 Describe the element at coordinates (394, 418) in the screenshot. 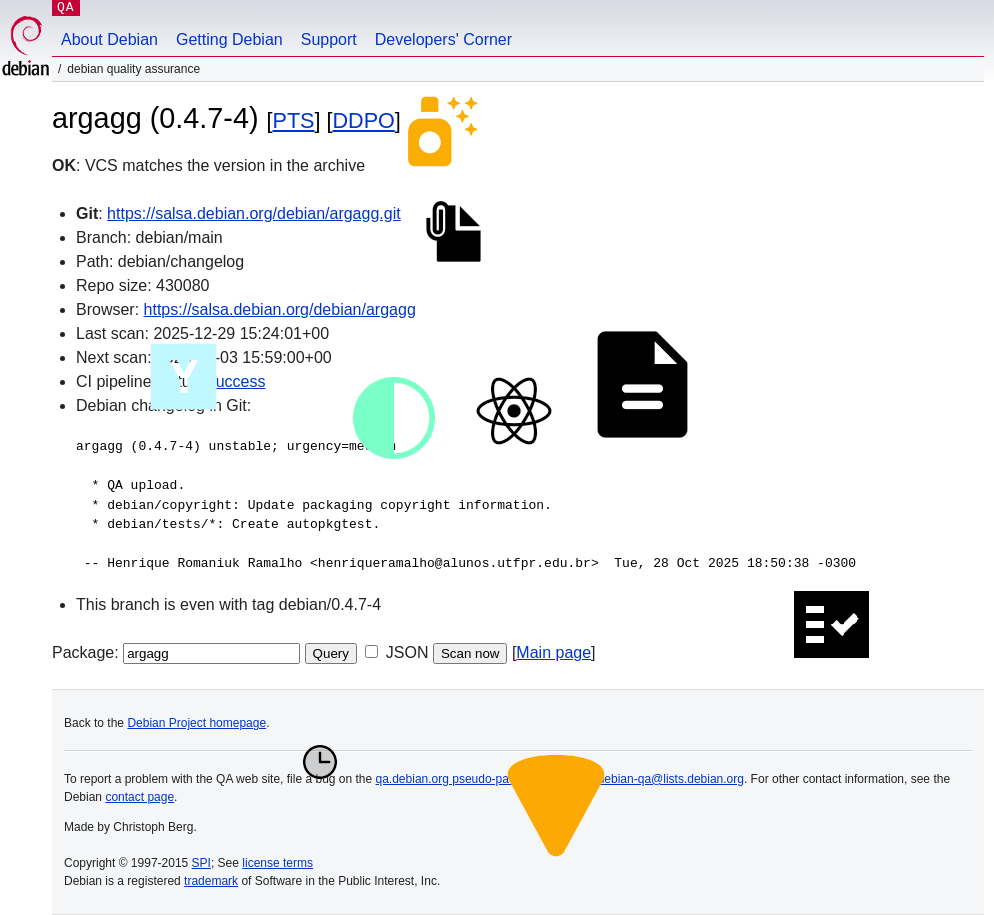

I see `adjust display contrast settings` at that location.